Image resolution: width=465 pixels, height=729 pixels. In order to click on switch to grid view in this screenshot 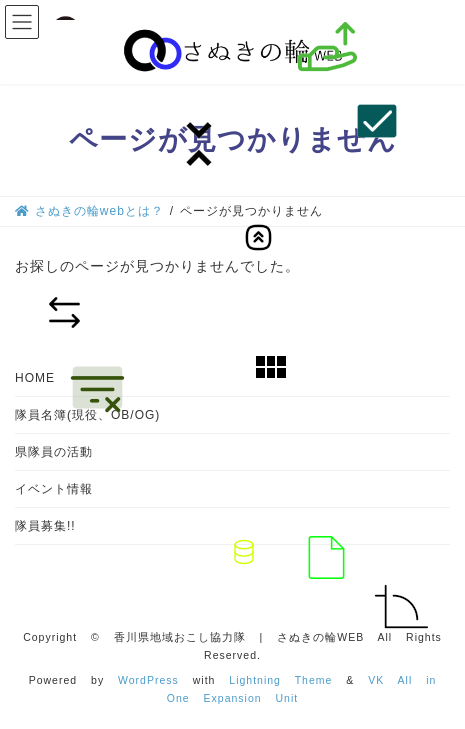, I will do `click(270, 368)`.